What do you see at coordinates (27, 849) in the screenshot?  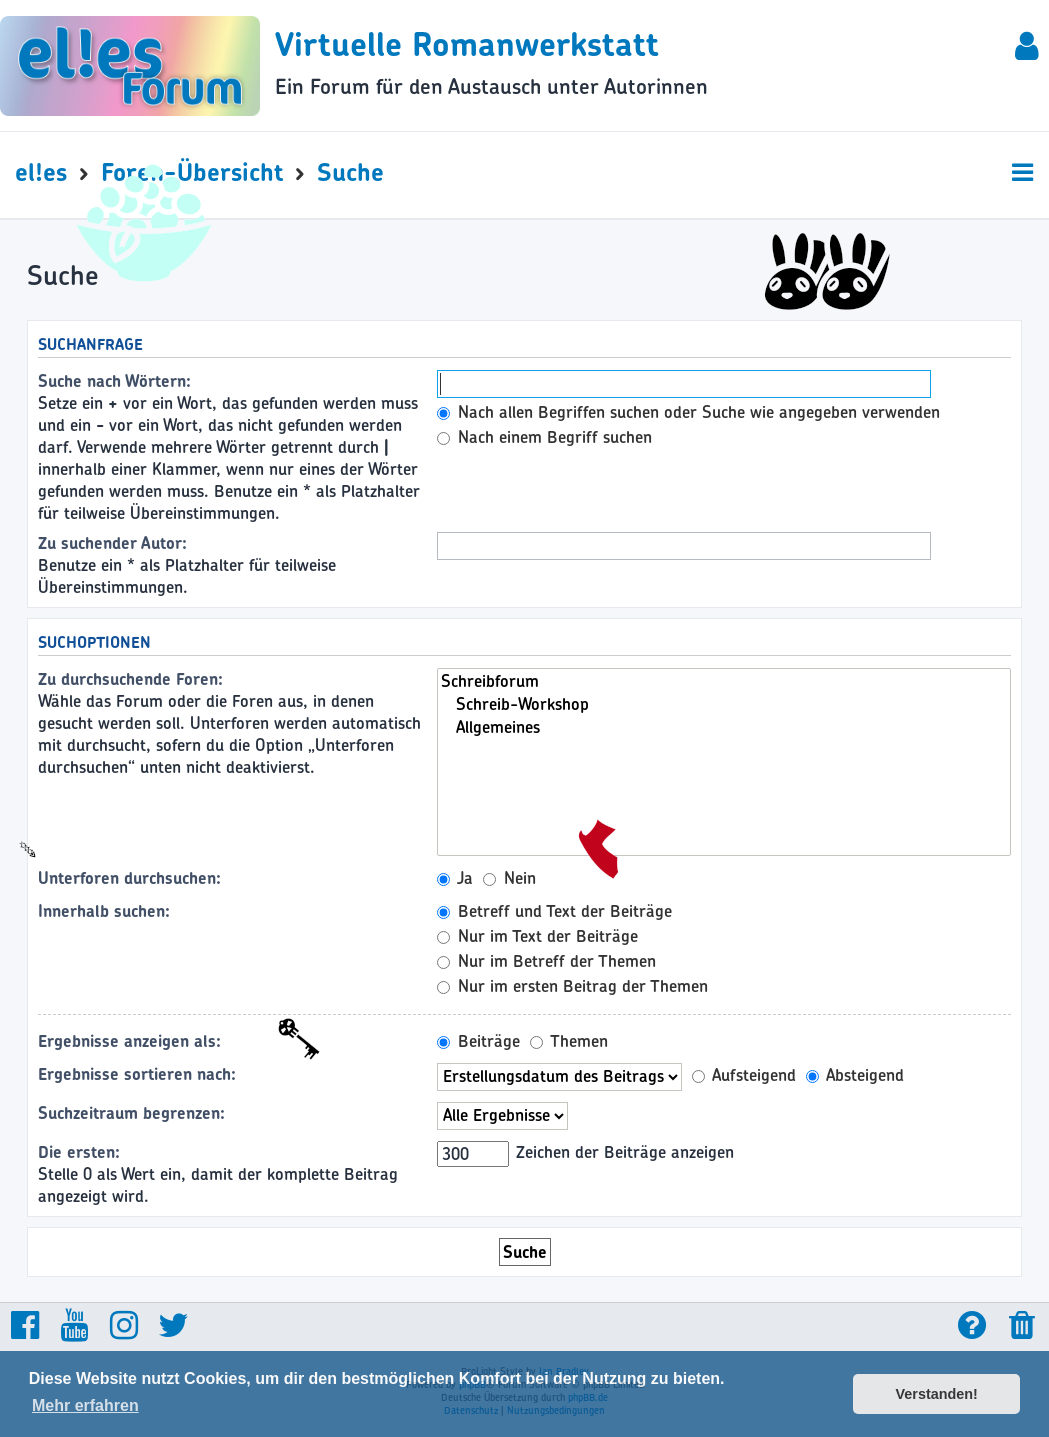 I see `select a thorn or vine-based attack ability` at bounding box center [27, 849].